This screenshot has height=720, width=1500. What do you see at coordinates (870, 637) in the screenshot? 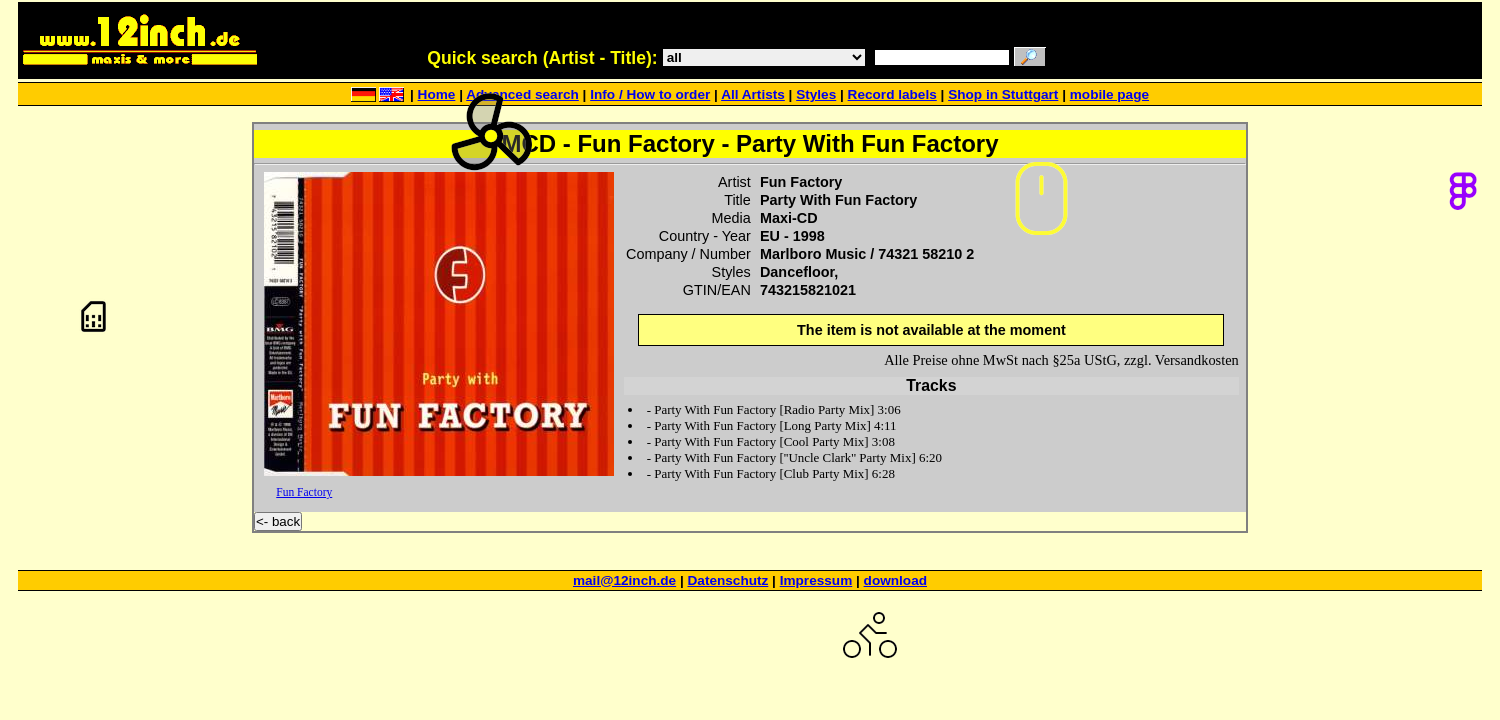
I see `access cycling or bike-related features` at bounding box center [870, 637].